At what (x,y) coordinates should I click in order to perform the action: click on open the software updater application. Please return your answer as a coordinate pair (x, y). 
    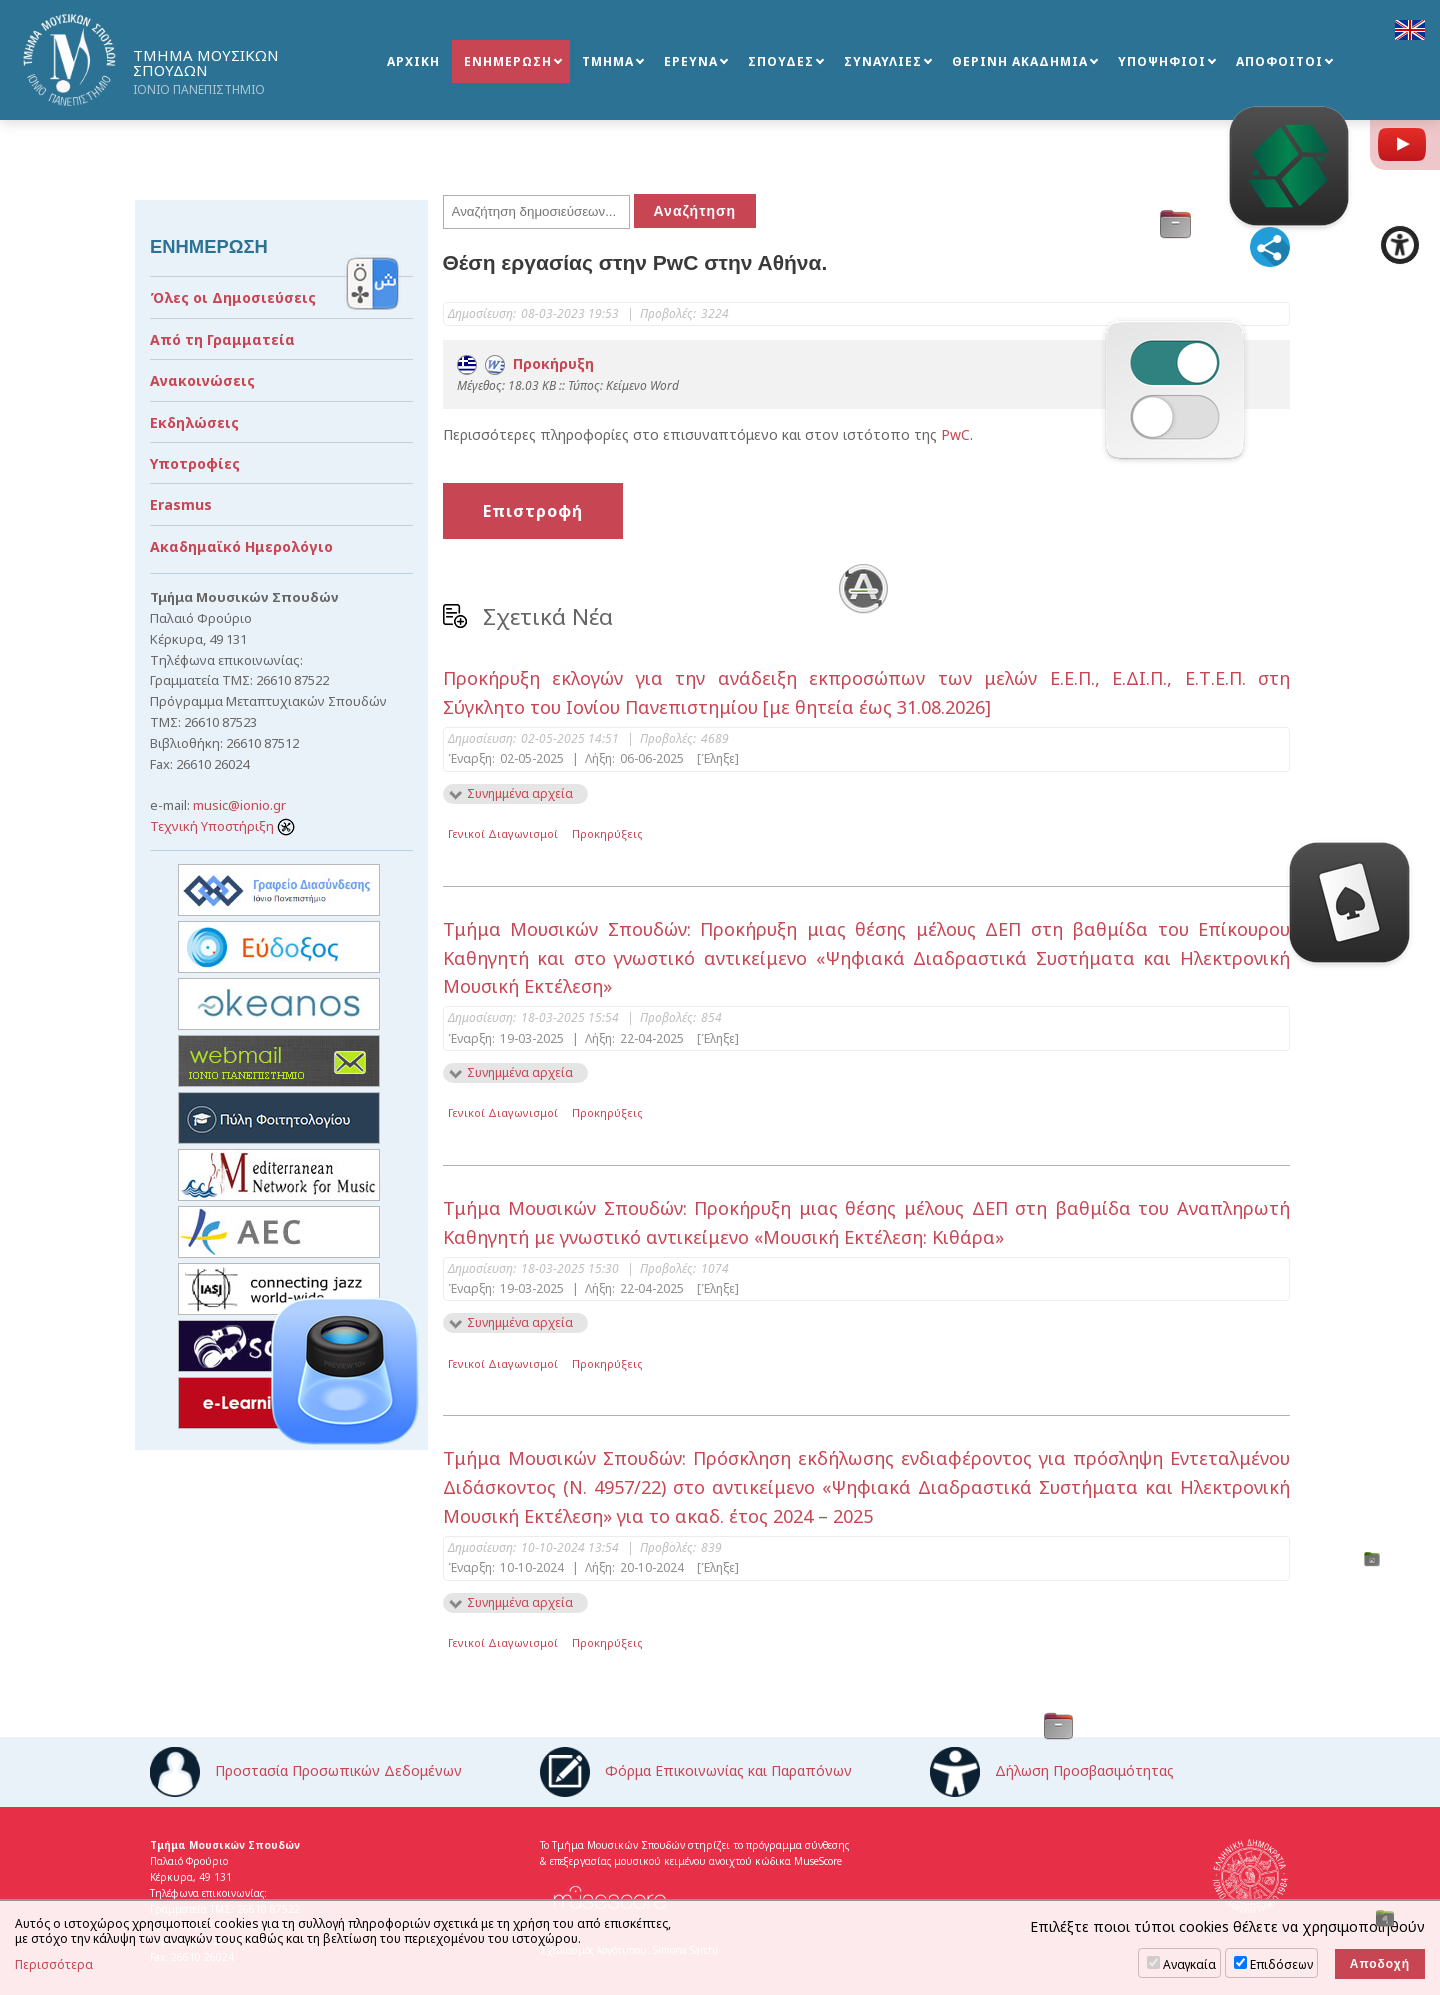
    Looking at the image, I should click on (863, 588).